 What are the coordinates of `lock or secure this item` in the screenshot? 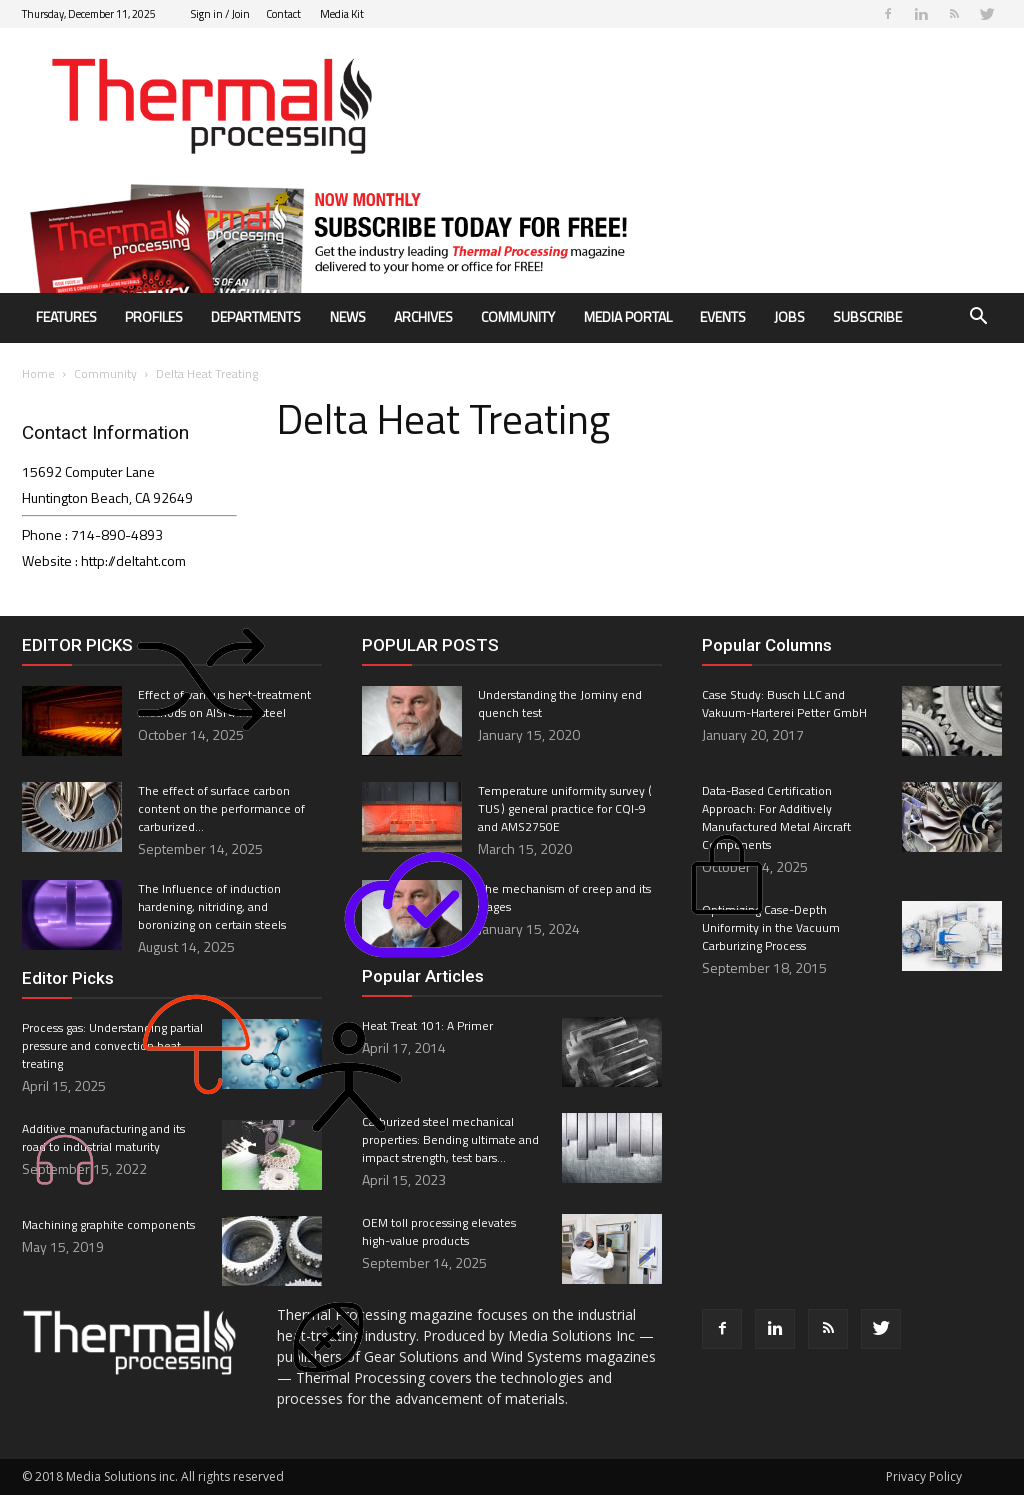 It's located at (727, 879).